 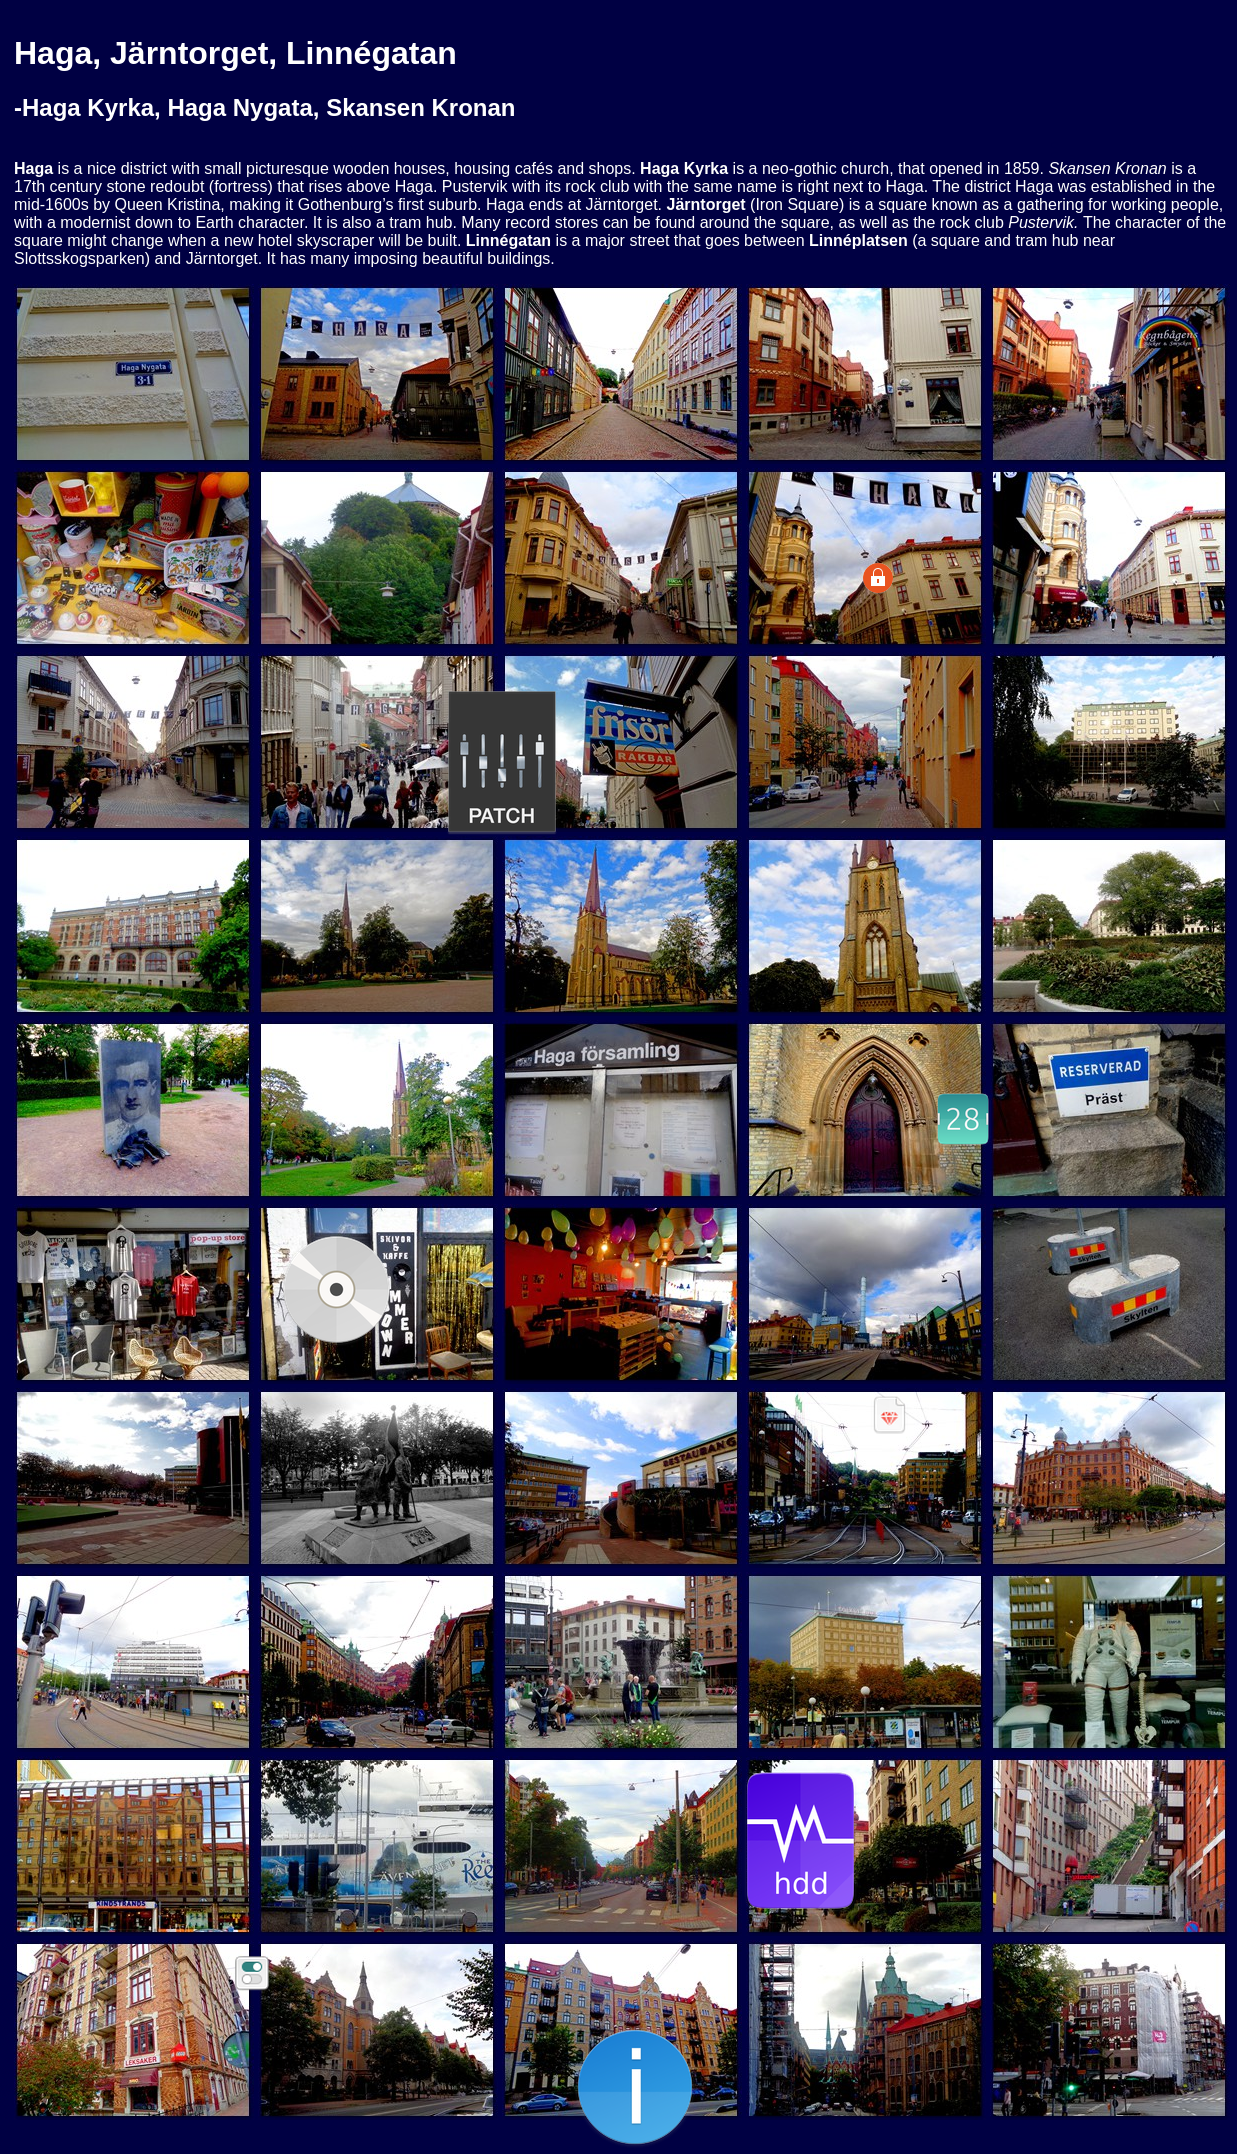 What do you see at coordinates (252, 1973) in the screenshot?
I see `open gnome tweaks settings` at bounding box center [252, 1973].